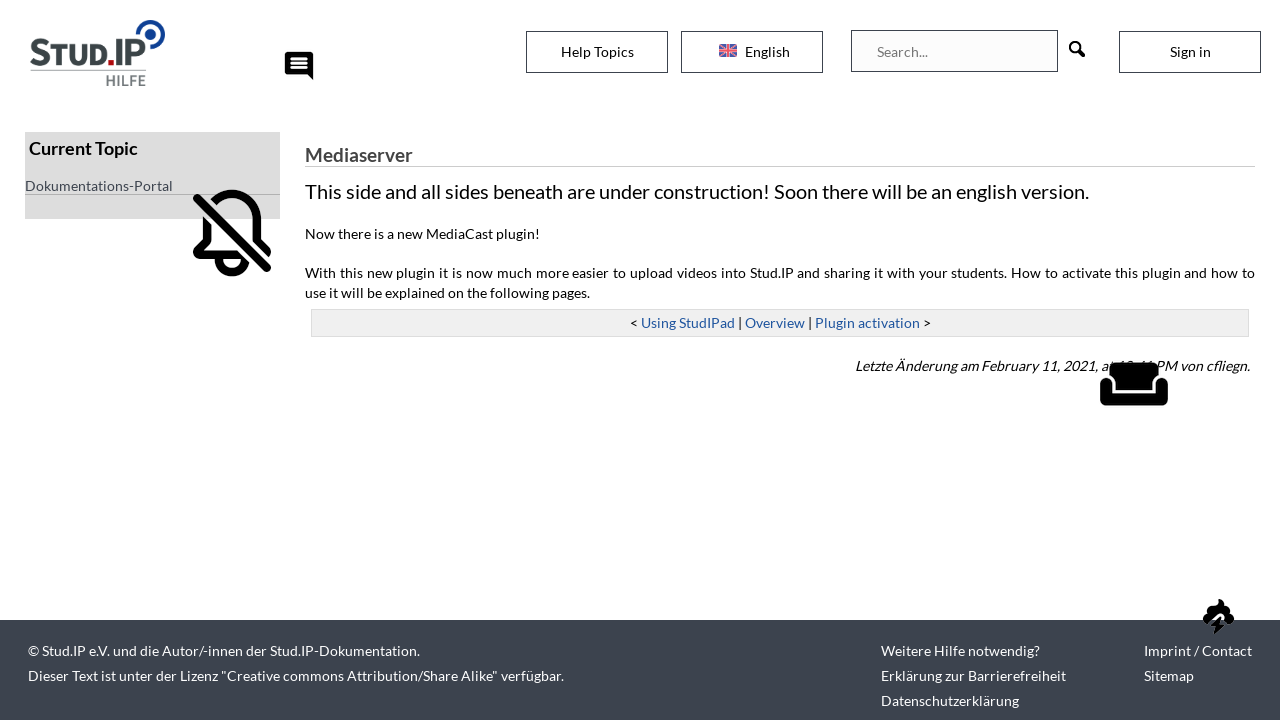 Image resolution: width=1280 pixels, height=720 pixels. What do you see at coordinates (299, 66) in the screenshot?
I see `open comments section` at bounding box center [299, 66].